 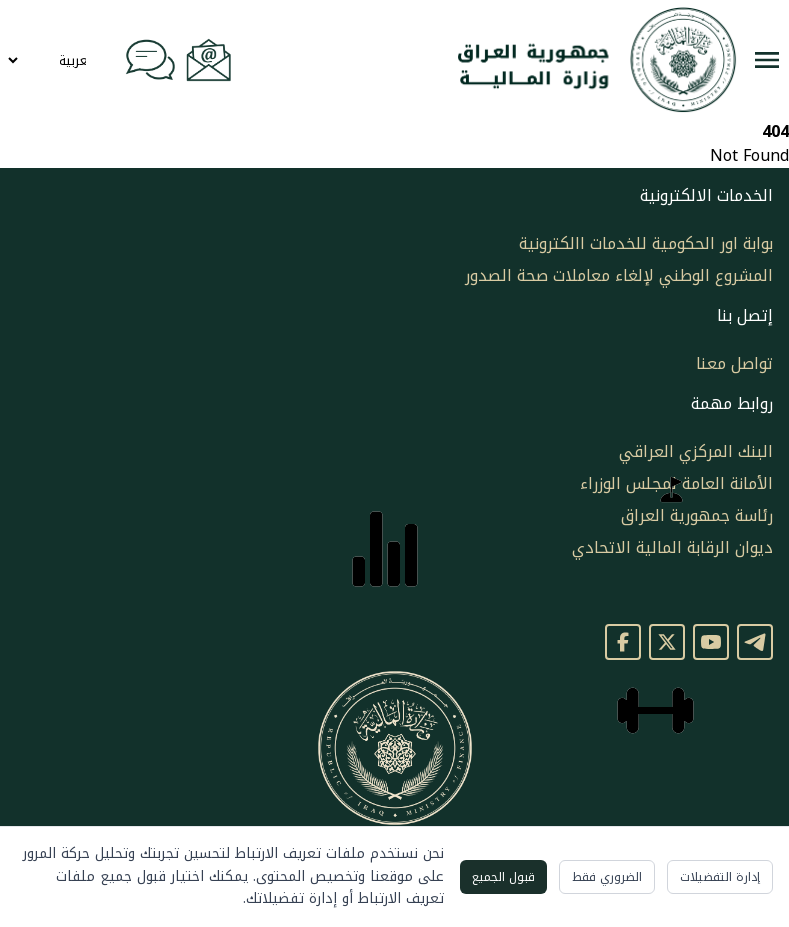 What do you see at coordinates (385, 549) in the screenshot?
I see `view statistics and analytics` at bounding box center [385, 549].